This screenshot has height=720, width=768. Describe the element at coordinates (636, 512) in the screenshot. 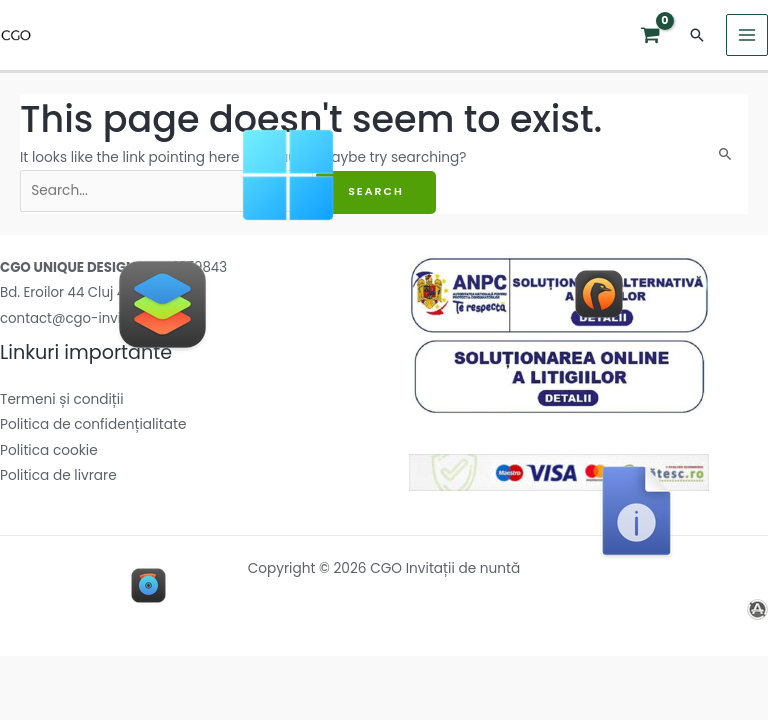

I see `view file details or properties` at that location.